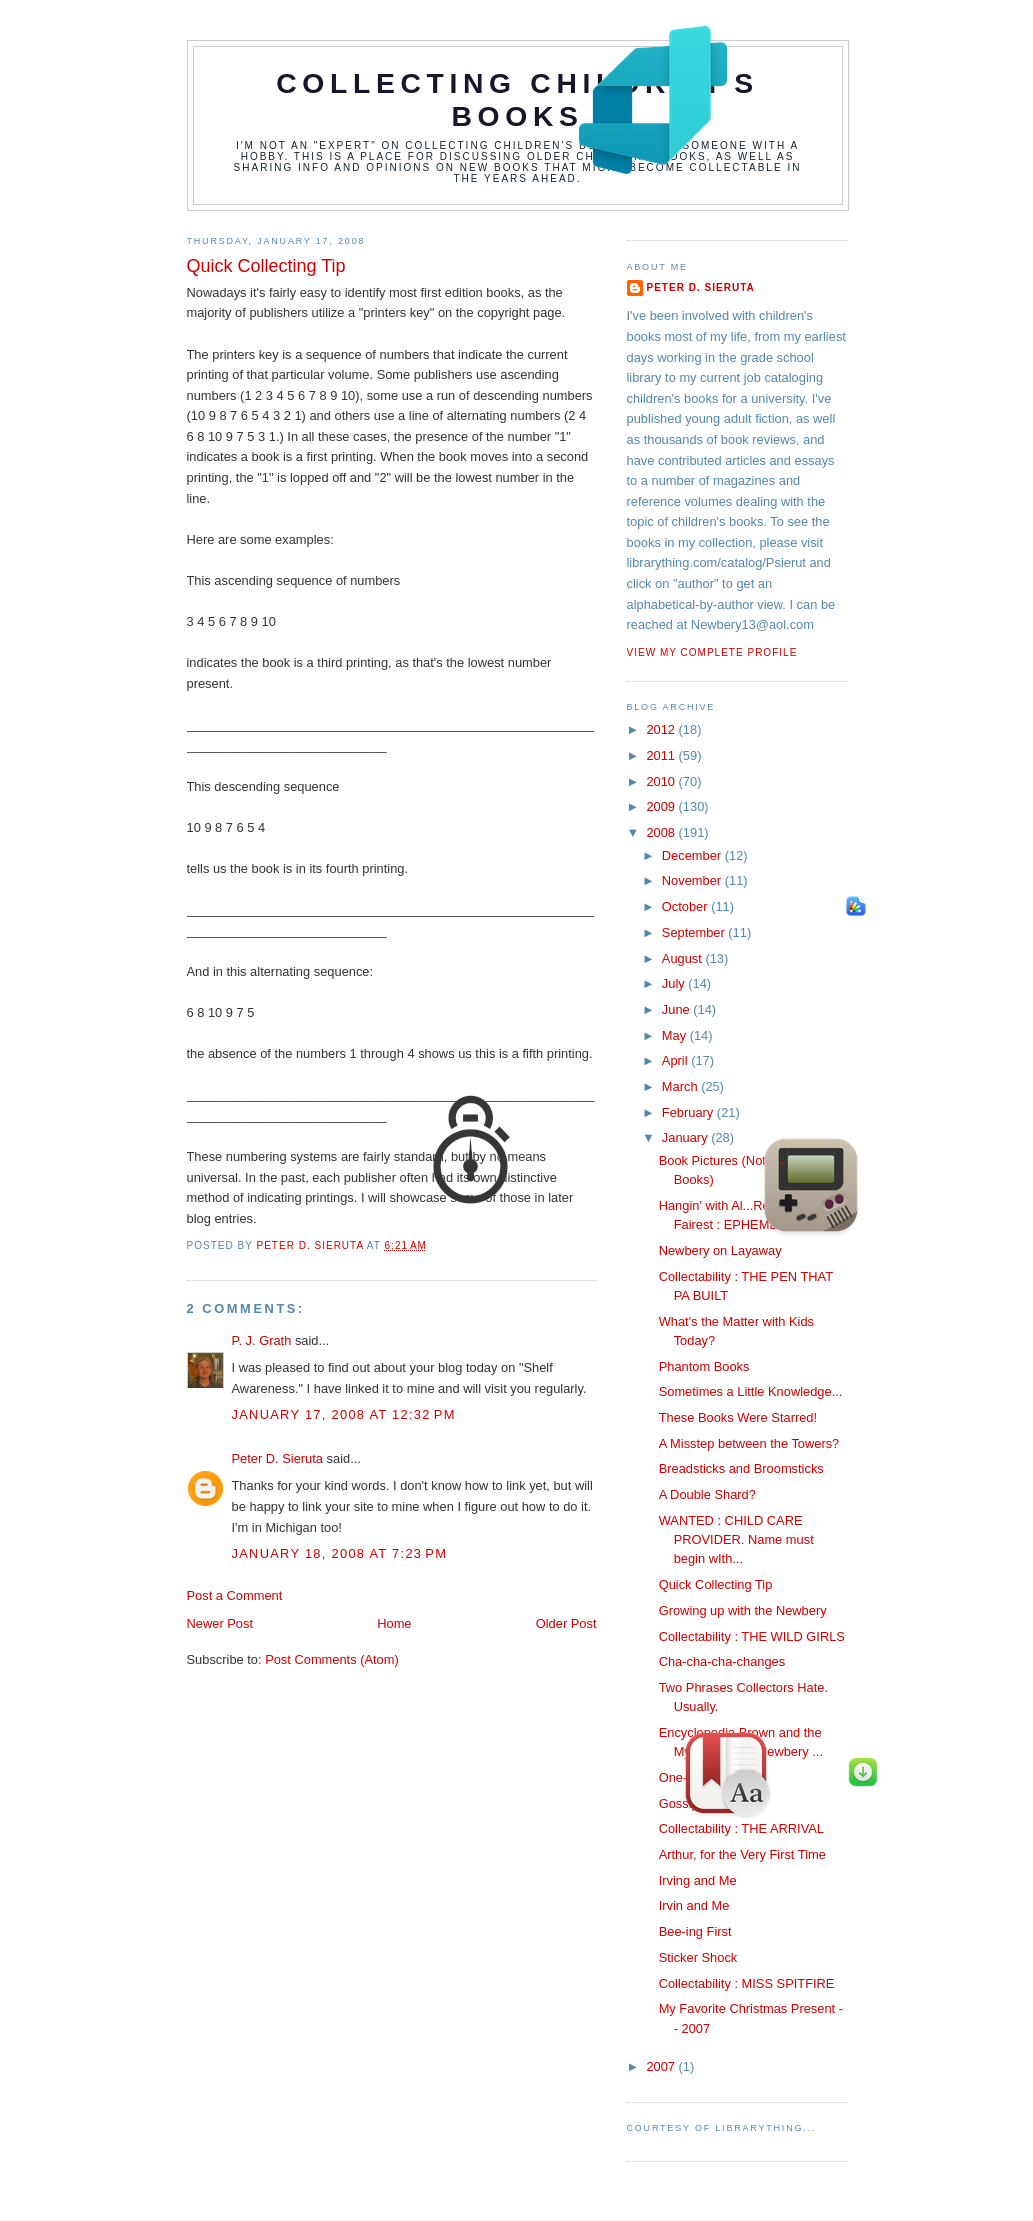 Image resolution: width=1033 pixels, height=2221 pixels. I want to click on open visualblend application, so click(653, 100).